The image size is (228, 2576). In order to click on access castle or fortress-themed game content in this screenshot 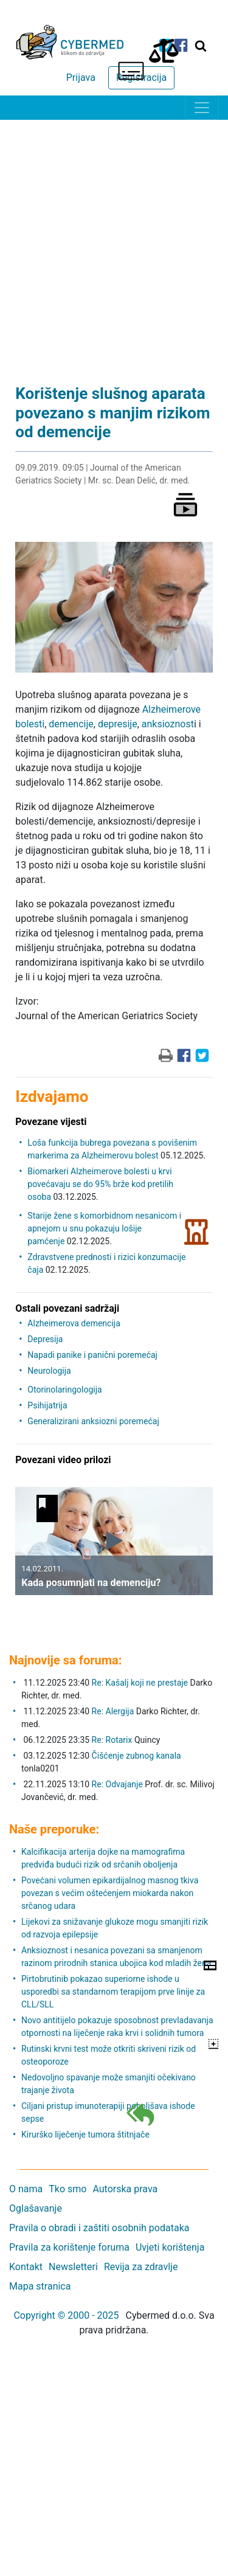, I will do `click(196, 1231)`.